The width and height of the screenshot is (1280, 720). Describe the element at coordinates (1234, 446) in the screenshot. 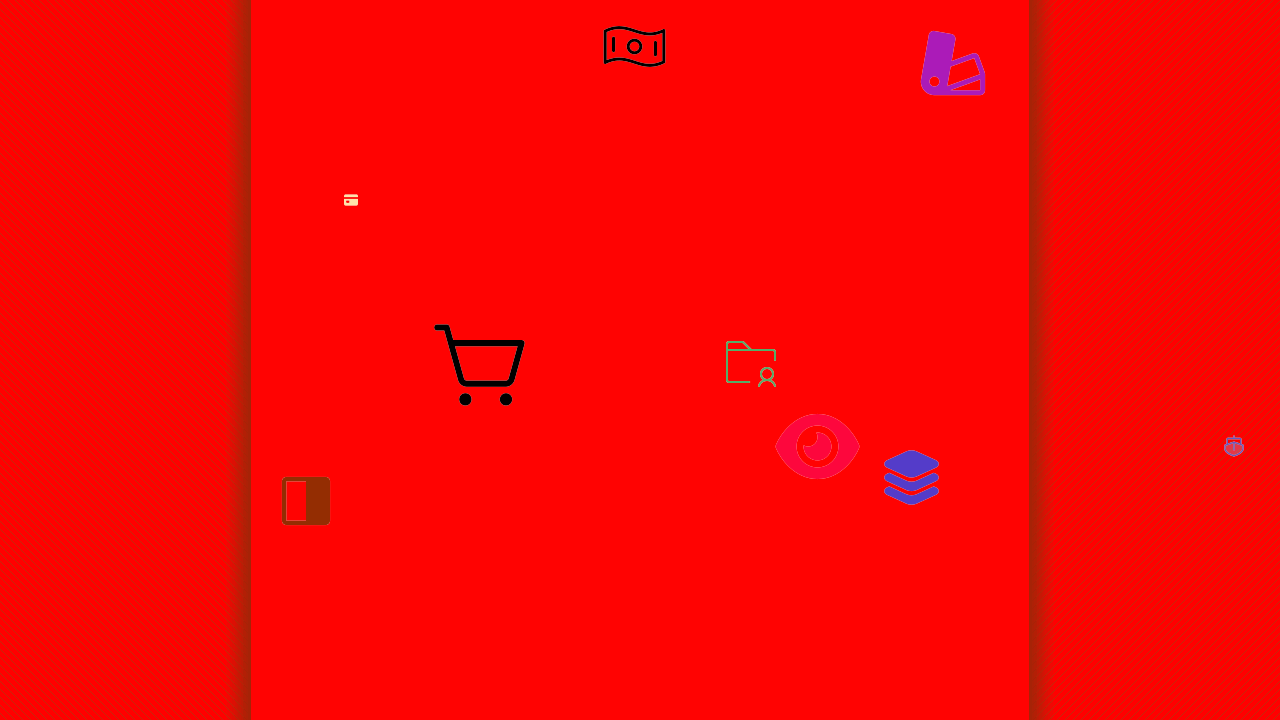

I see `access boat or marine transportation options` at that location.